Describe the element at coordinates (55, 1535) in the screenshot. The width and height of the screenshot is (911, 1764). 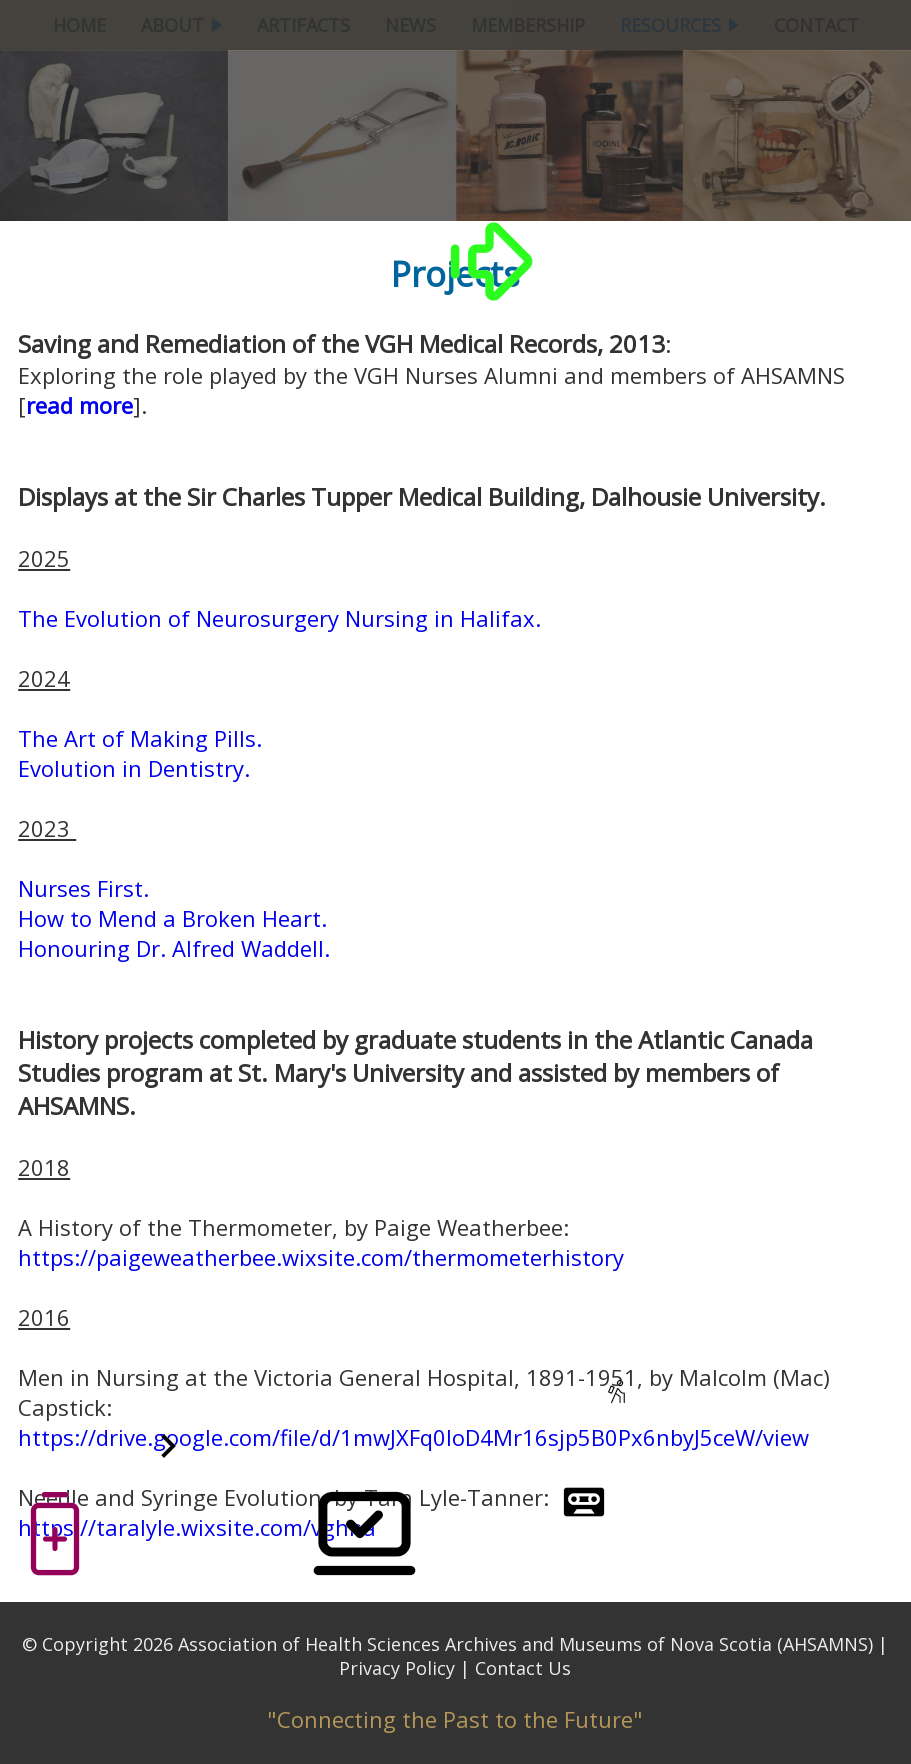
I see `add a new battery or power source` at that location.